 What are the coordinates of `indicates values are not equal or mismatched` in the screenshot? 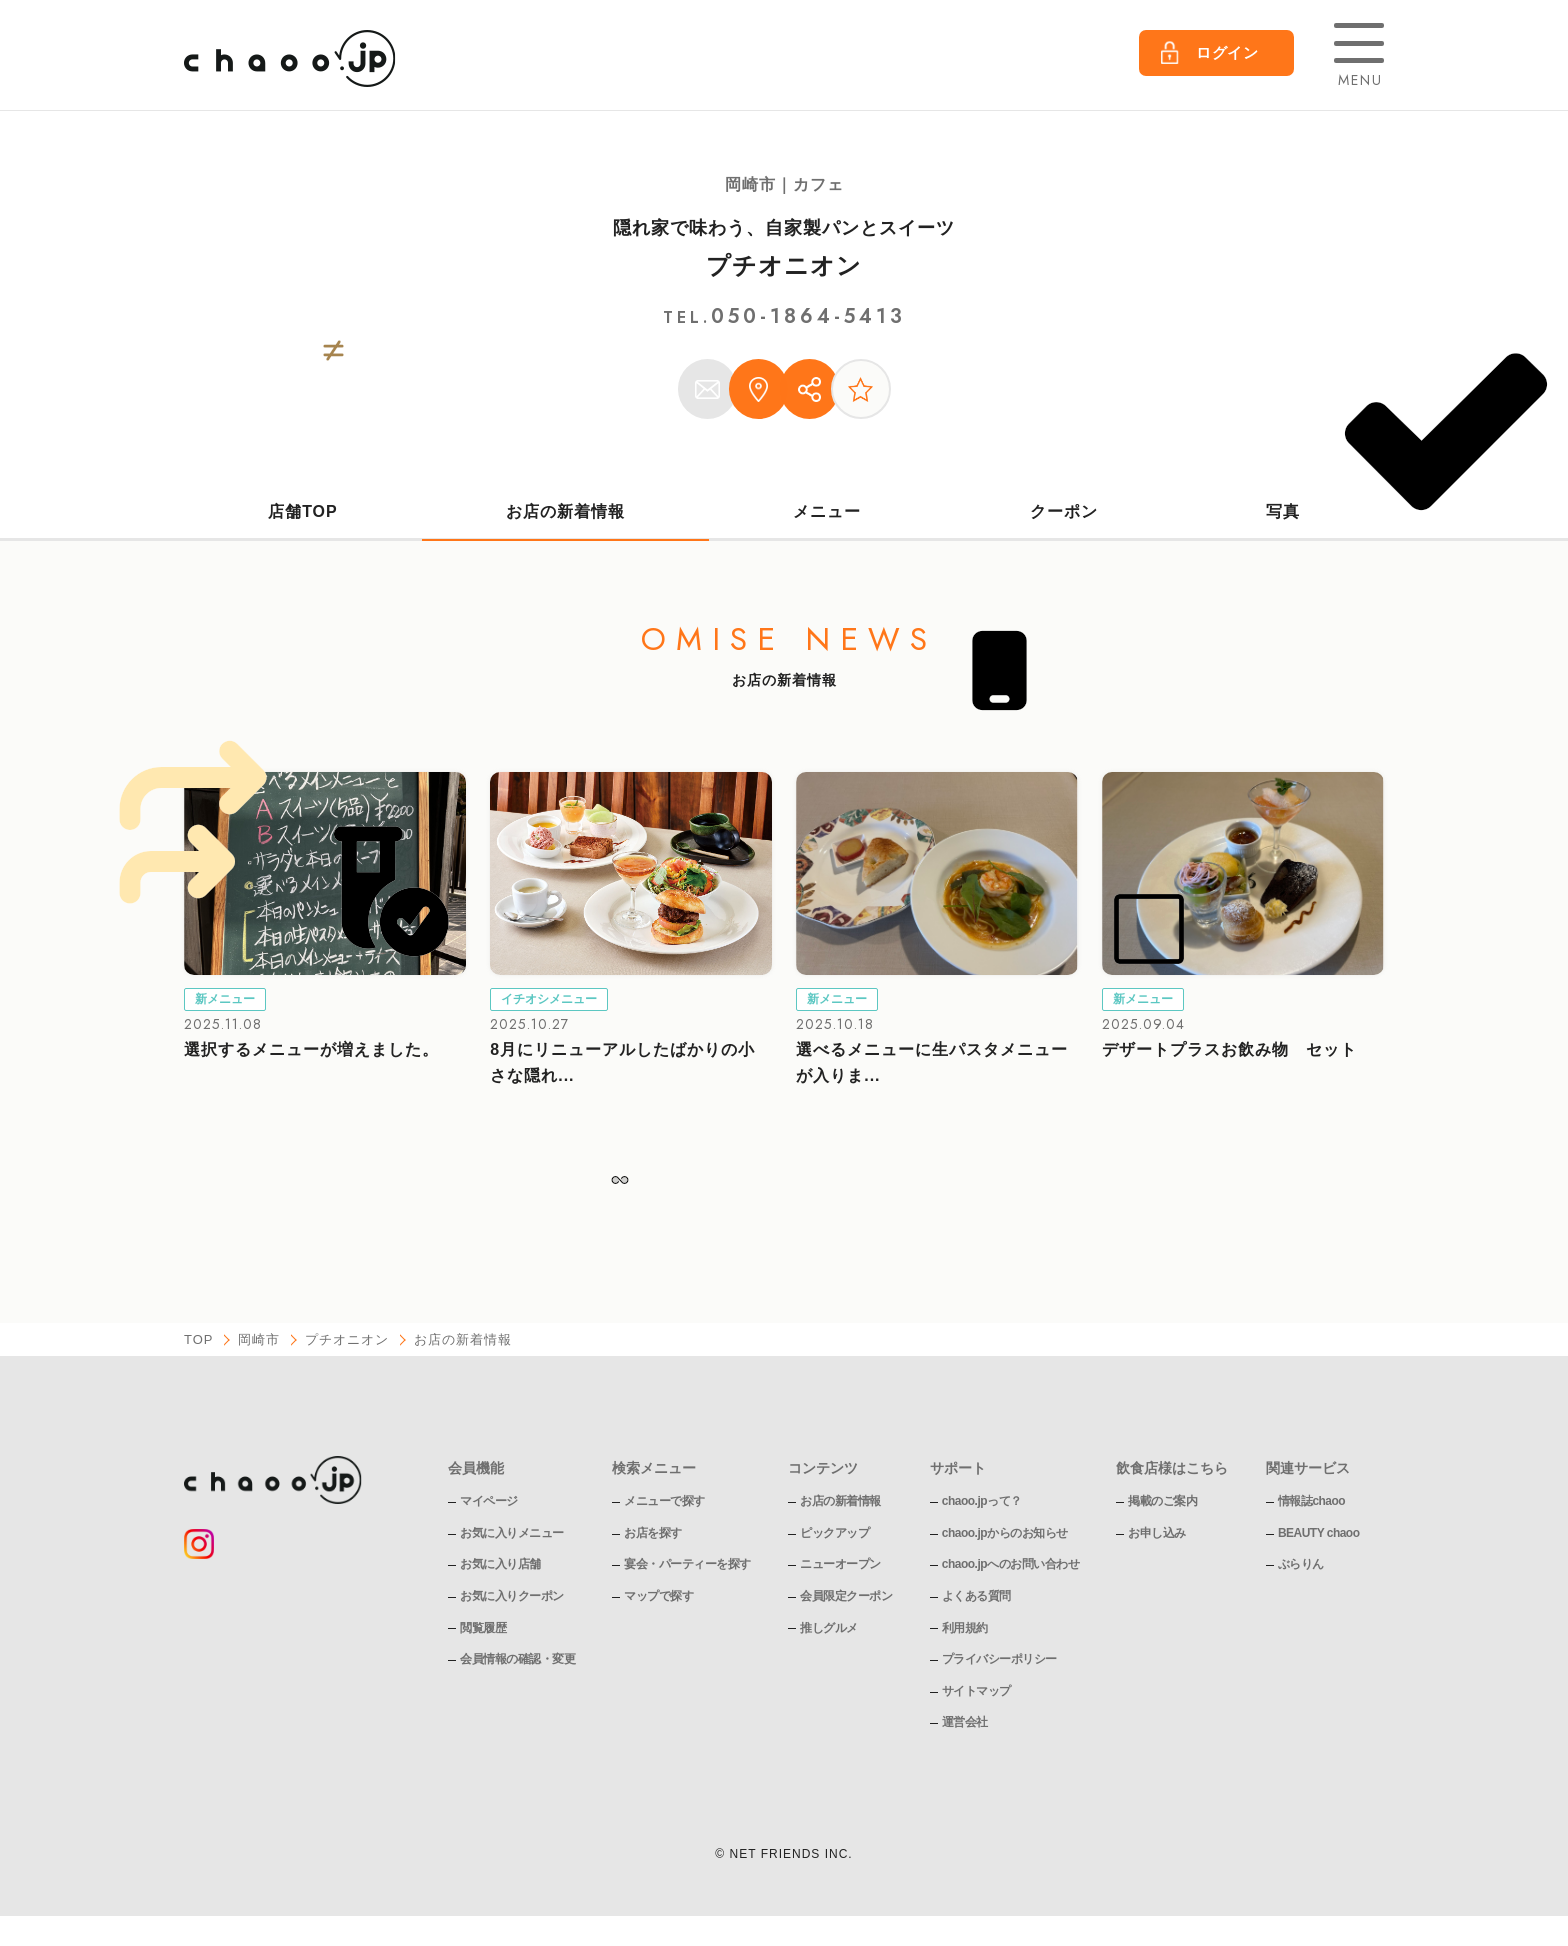 It's located at (333, 350).